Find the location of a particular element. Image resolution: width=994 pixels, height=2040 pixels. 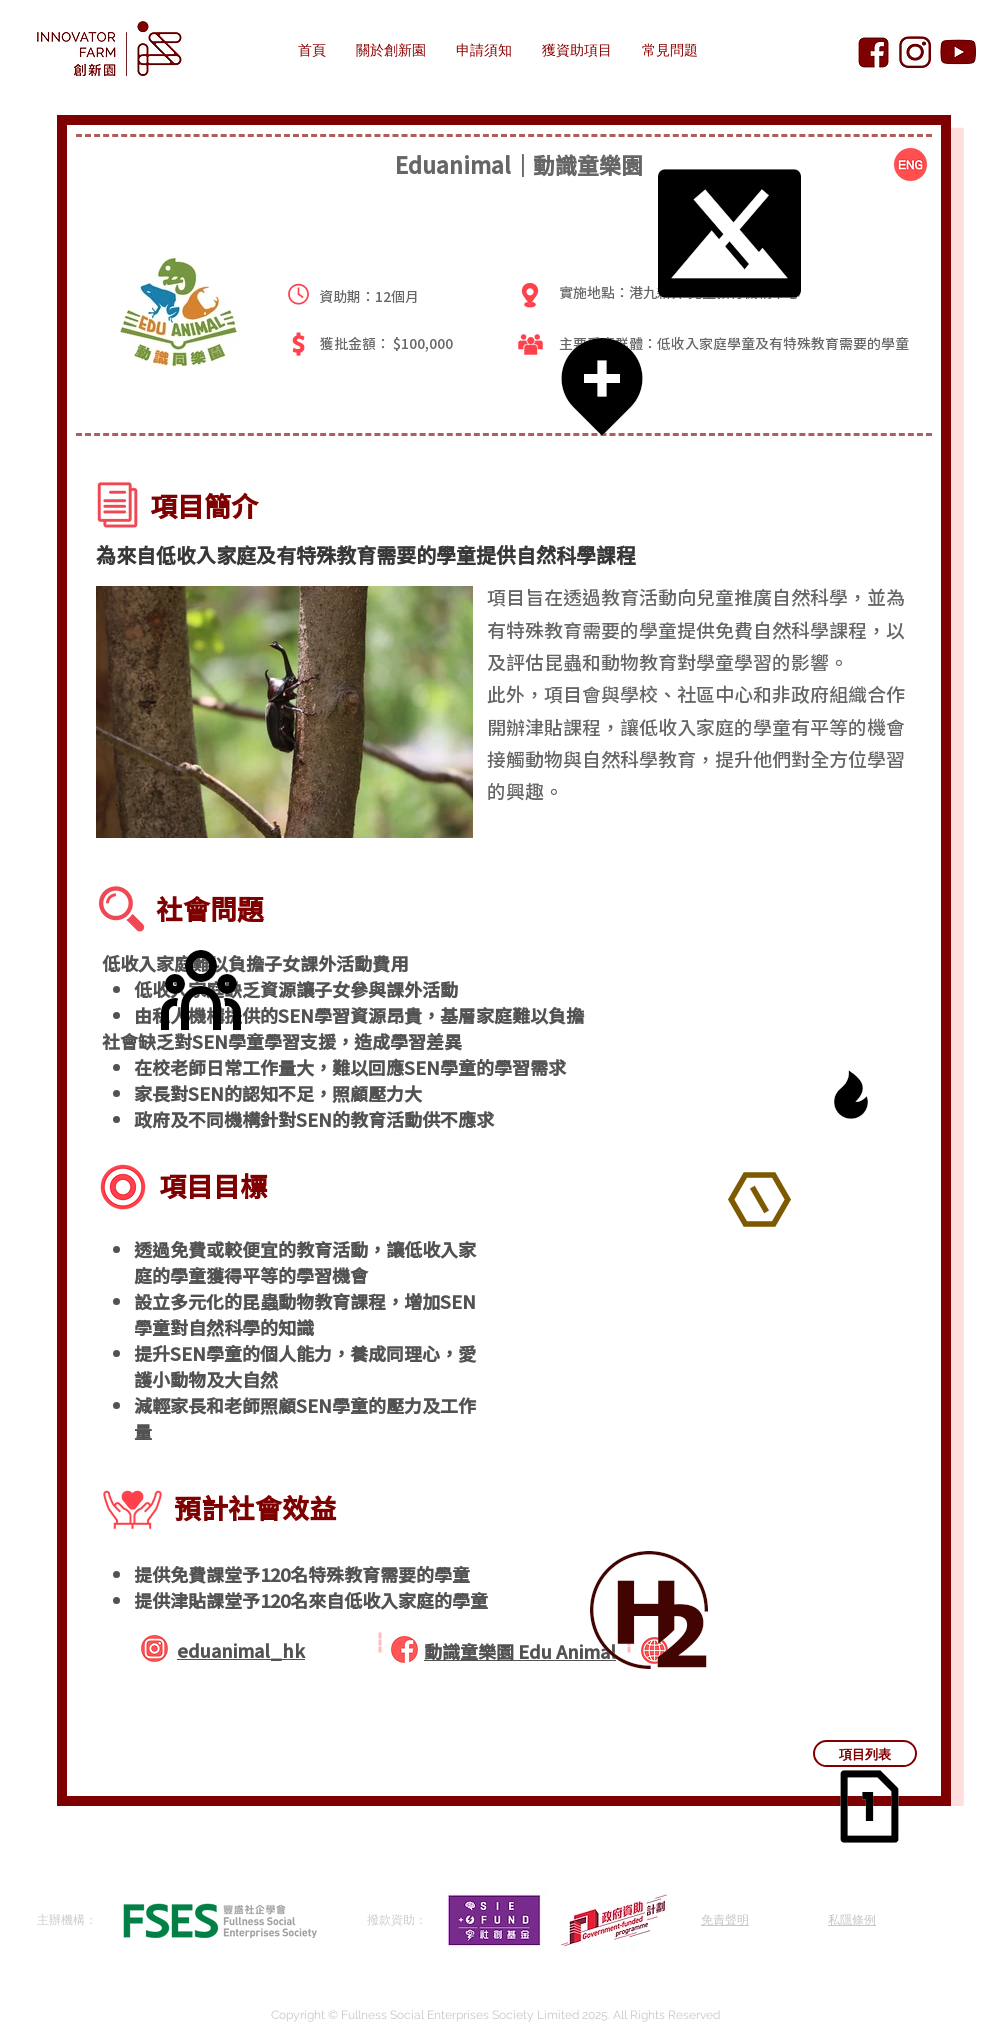

h2 database logo is located at coordinates (649, 1610).